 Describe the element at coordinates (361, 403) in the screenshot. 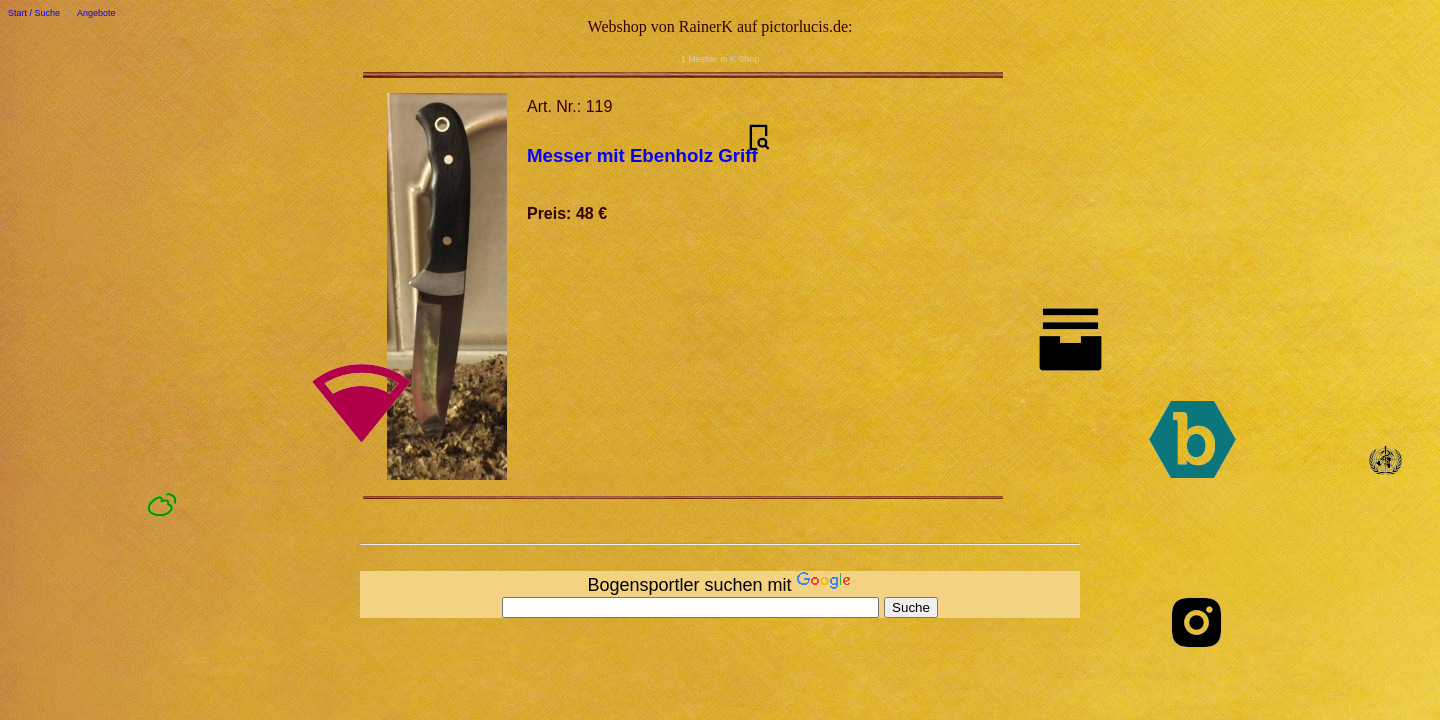

I see `indicates strong wifi signal strength` at that location.